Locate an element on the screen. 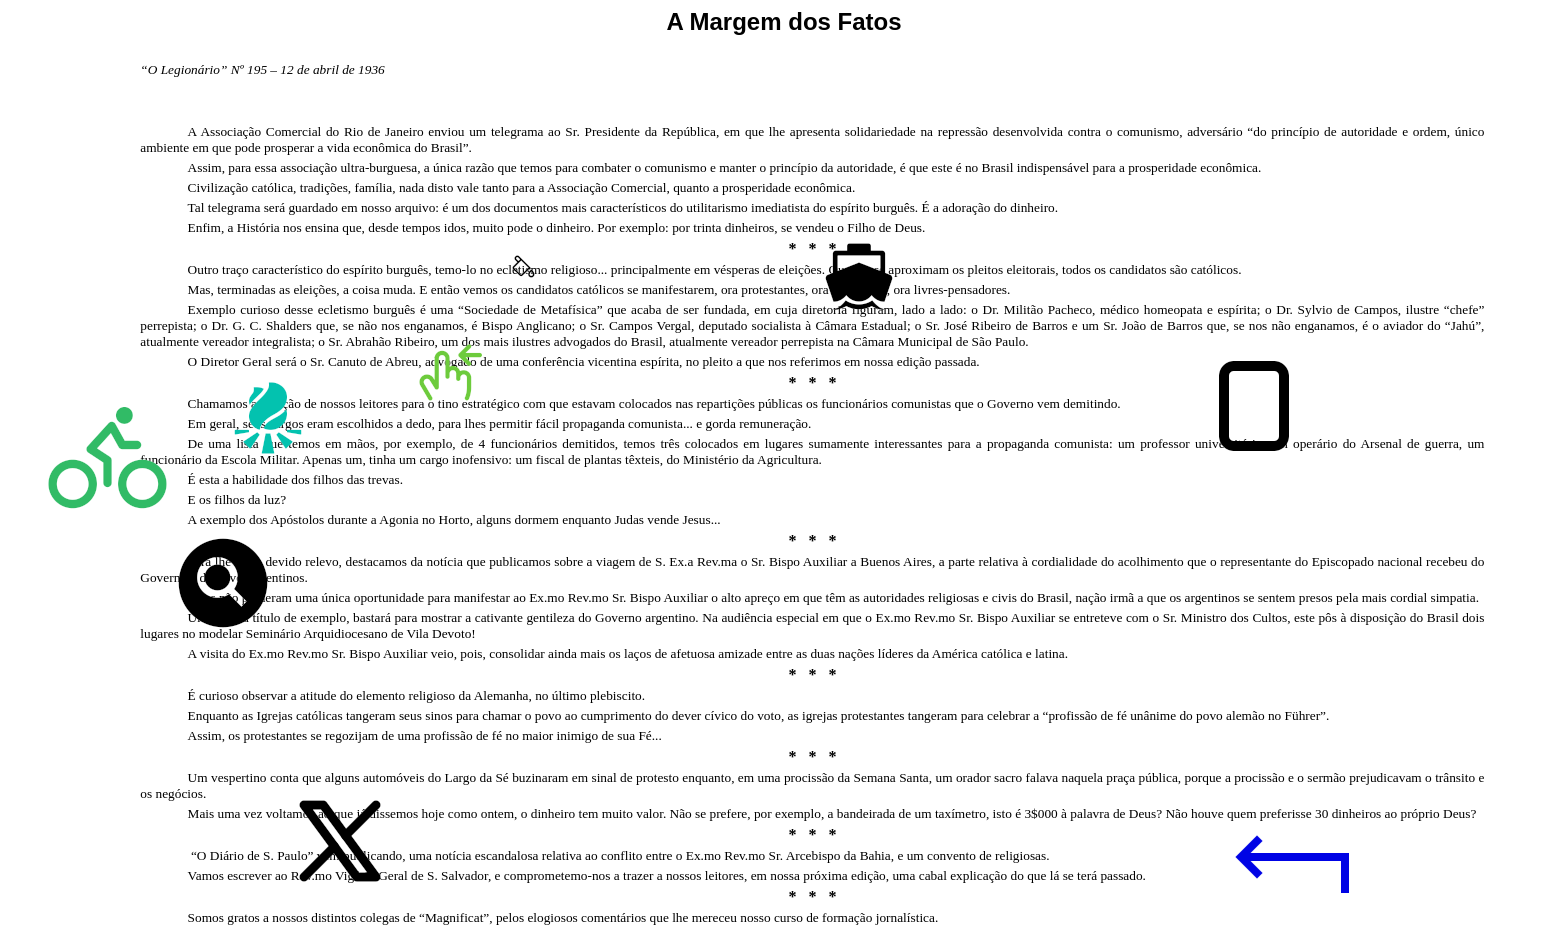  swipe left to navigate or dismiss is located at coordinates (447, 374).